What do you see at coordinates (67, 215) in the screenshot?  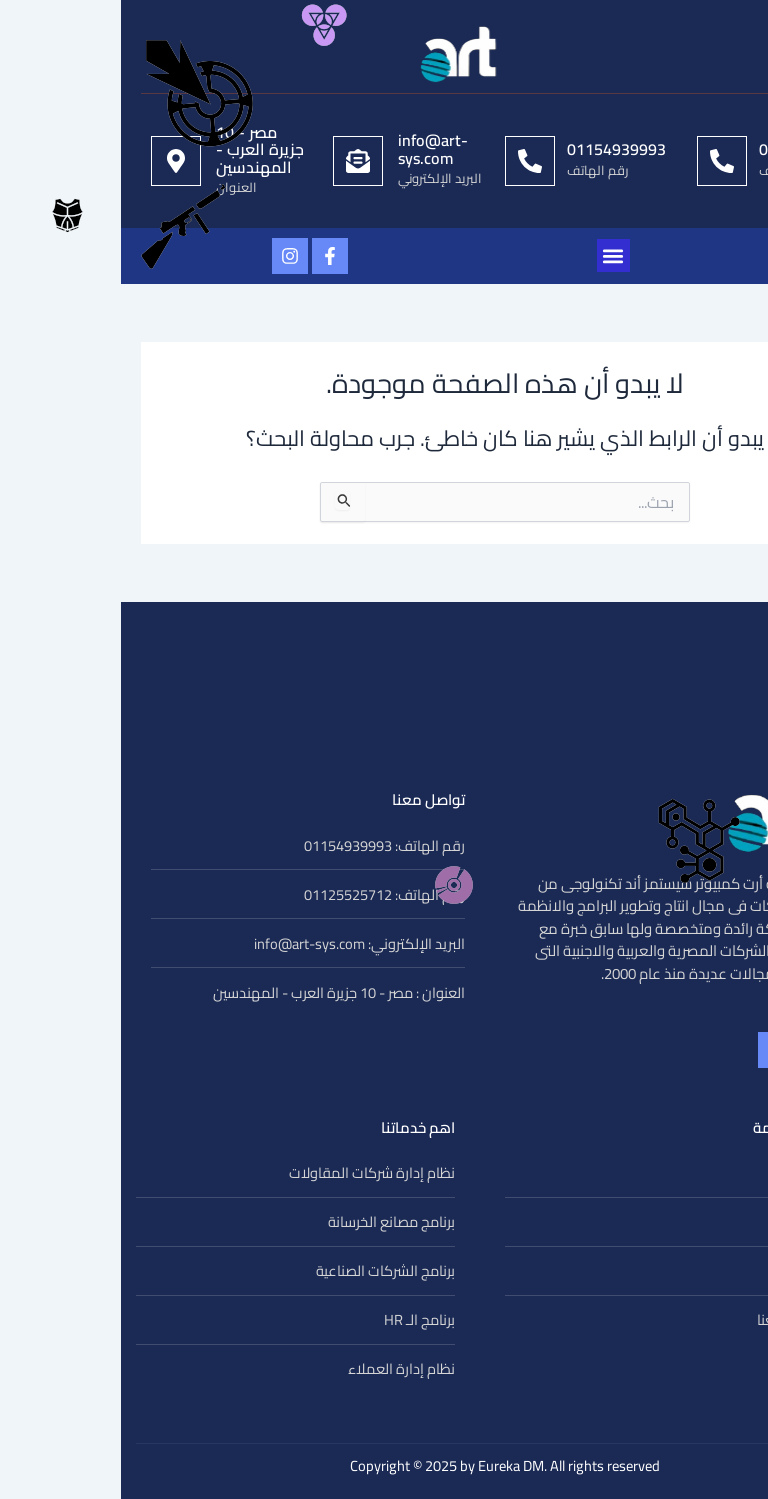 I see `equip chest armor to your character` at bounding box center [67, 215].